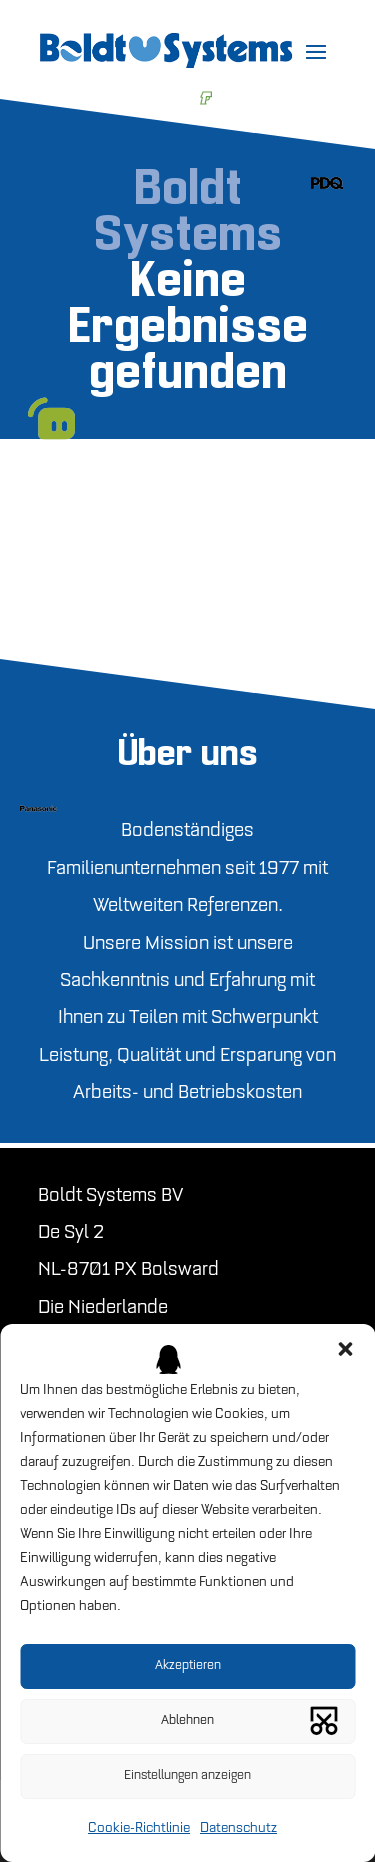  Describe the element at coordinates (168, 1359) in the screenshot. I see `open QQ messaging app` at that location.